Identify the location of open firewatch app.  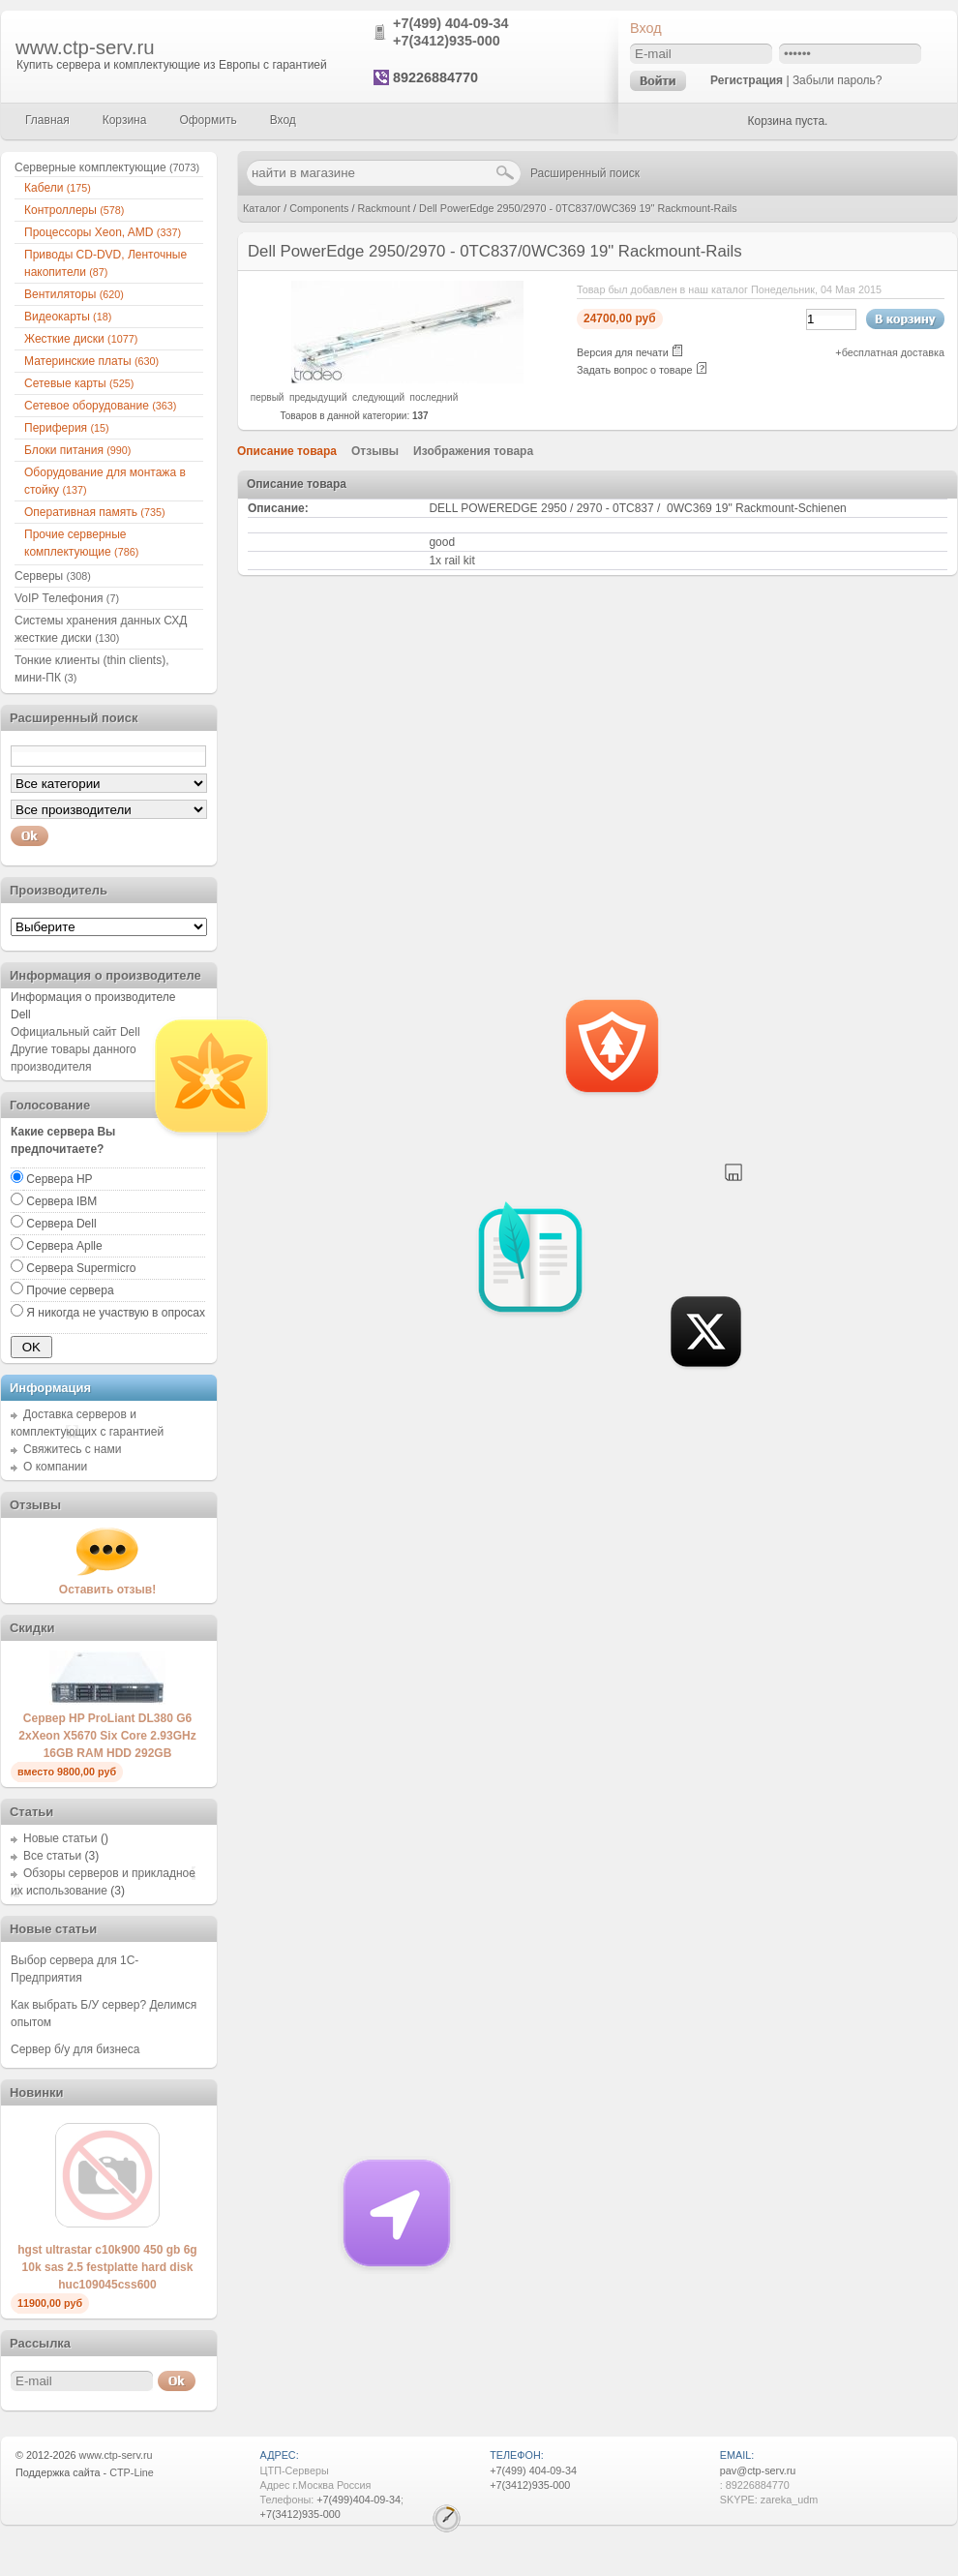
(612, 1046).